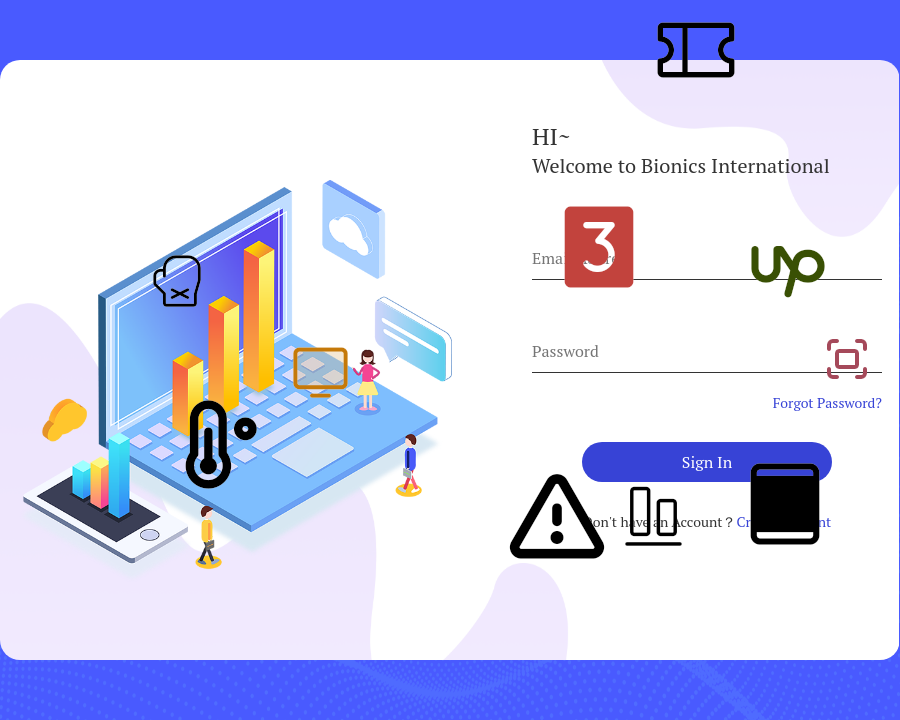 This screenshot has width=900, height=720. I want to click on view your tickets or passes, so click(696, 50).